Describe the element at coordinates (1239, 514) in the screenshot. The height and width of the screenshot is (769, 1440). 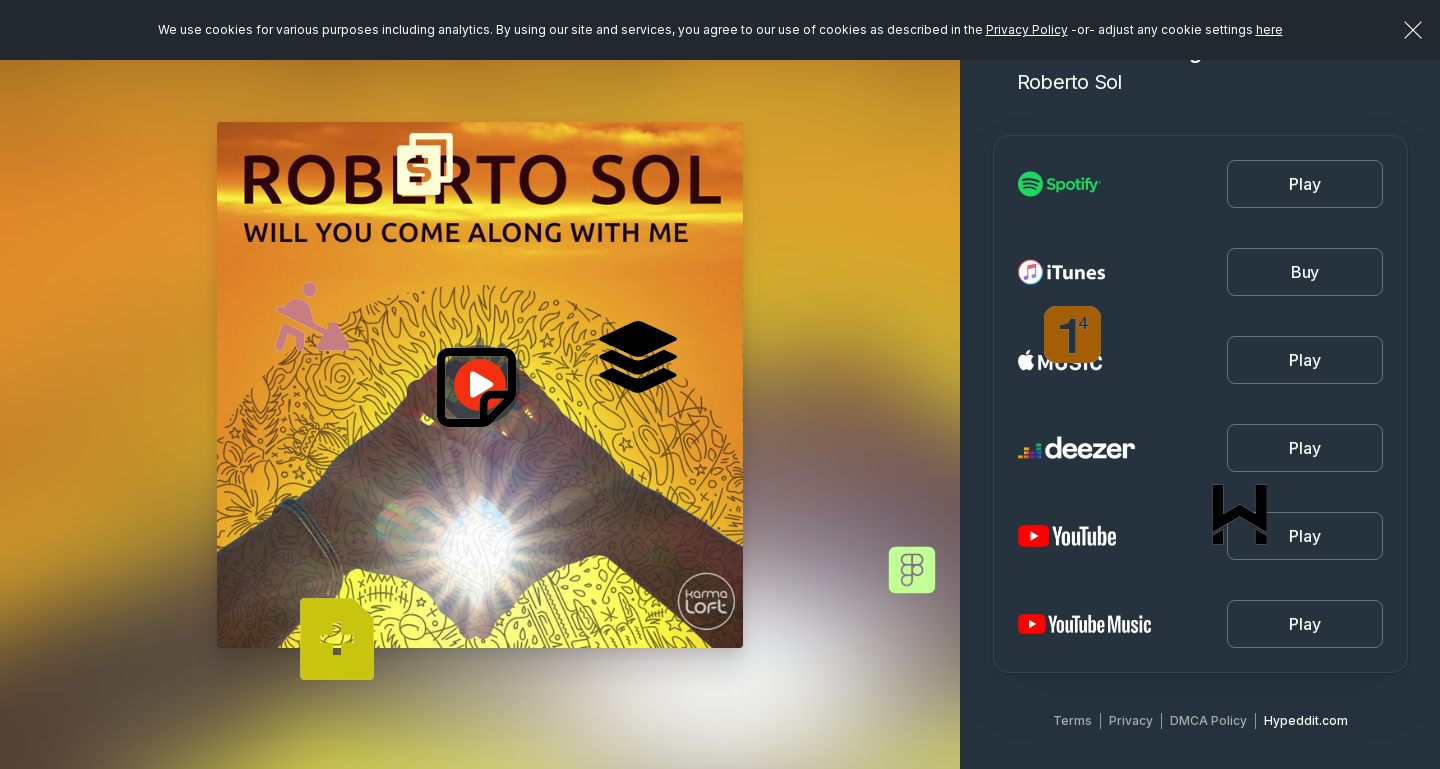
I see `wsh brand logo` at that location.